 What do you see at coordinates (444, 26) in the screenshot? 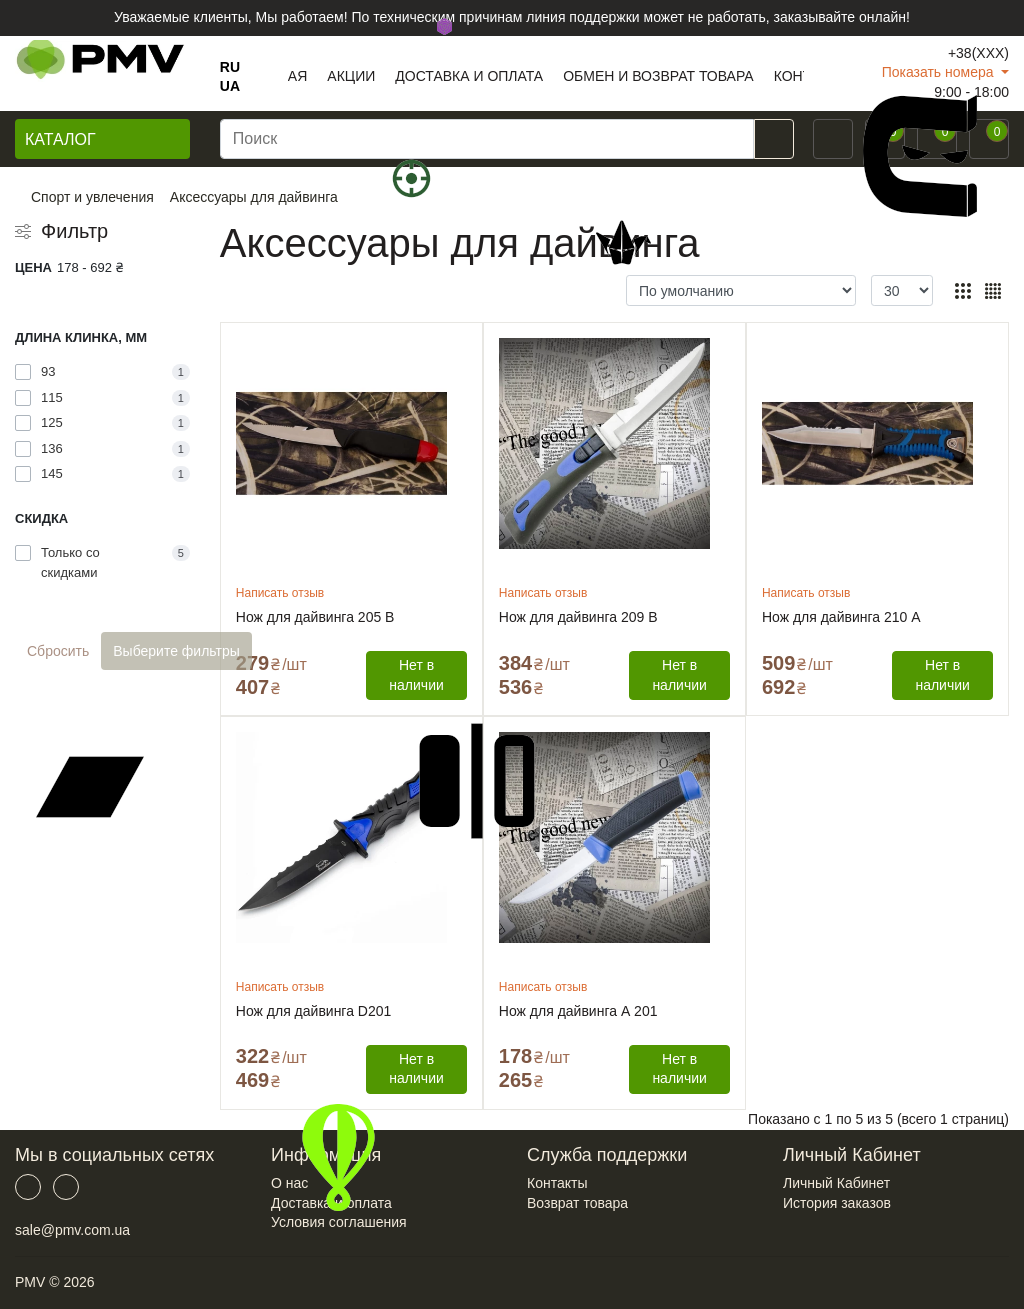
I see `trivy security scanner logo` at bounding box center [444, 26].